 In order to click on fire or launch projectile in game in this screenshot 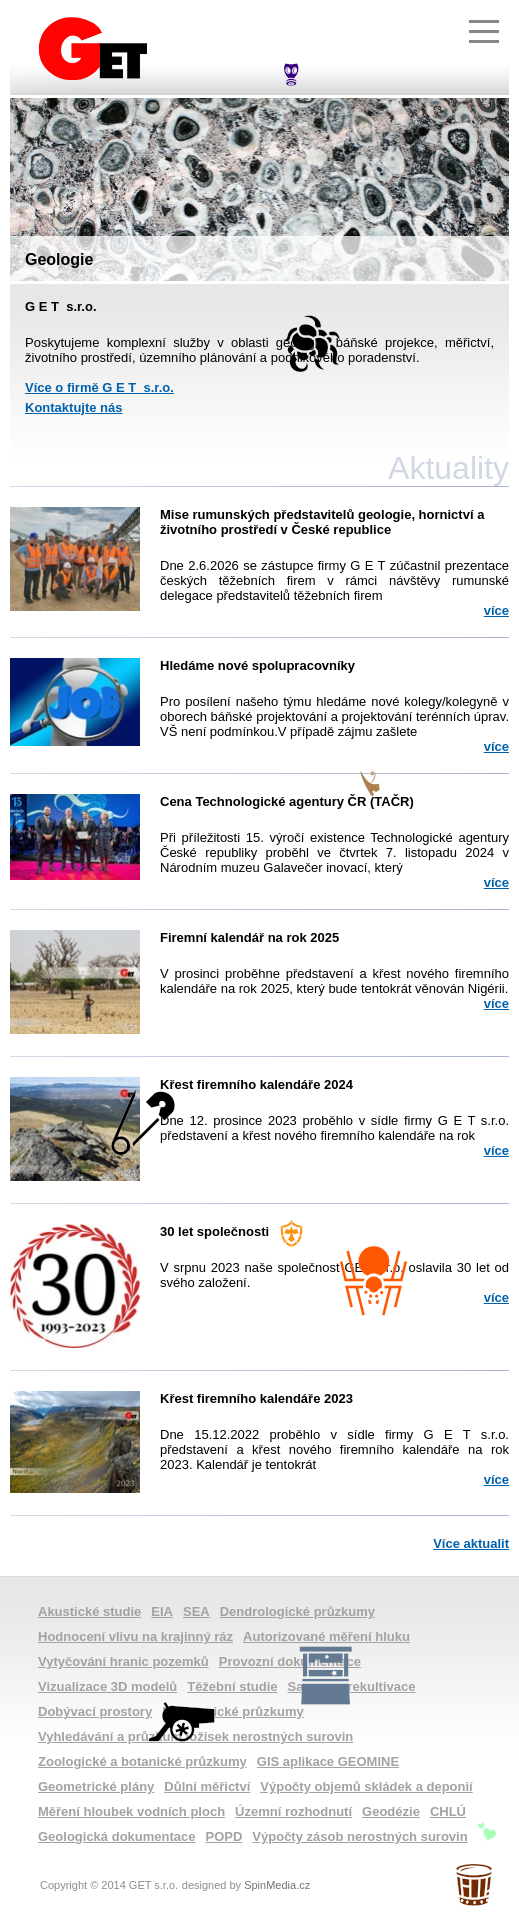, I will do `click(181, 1721)`.